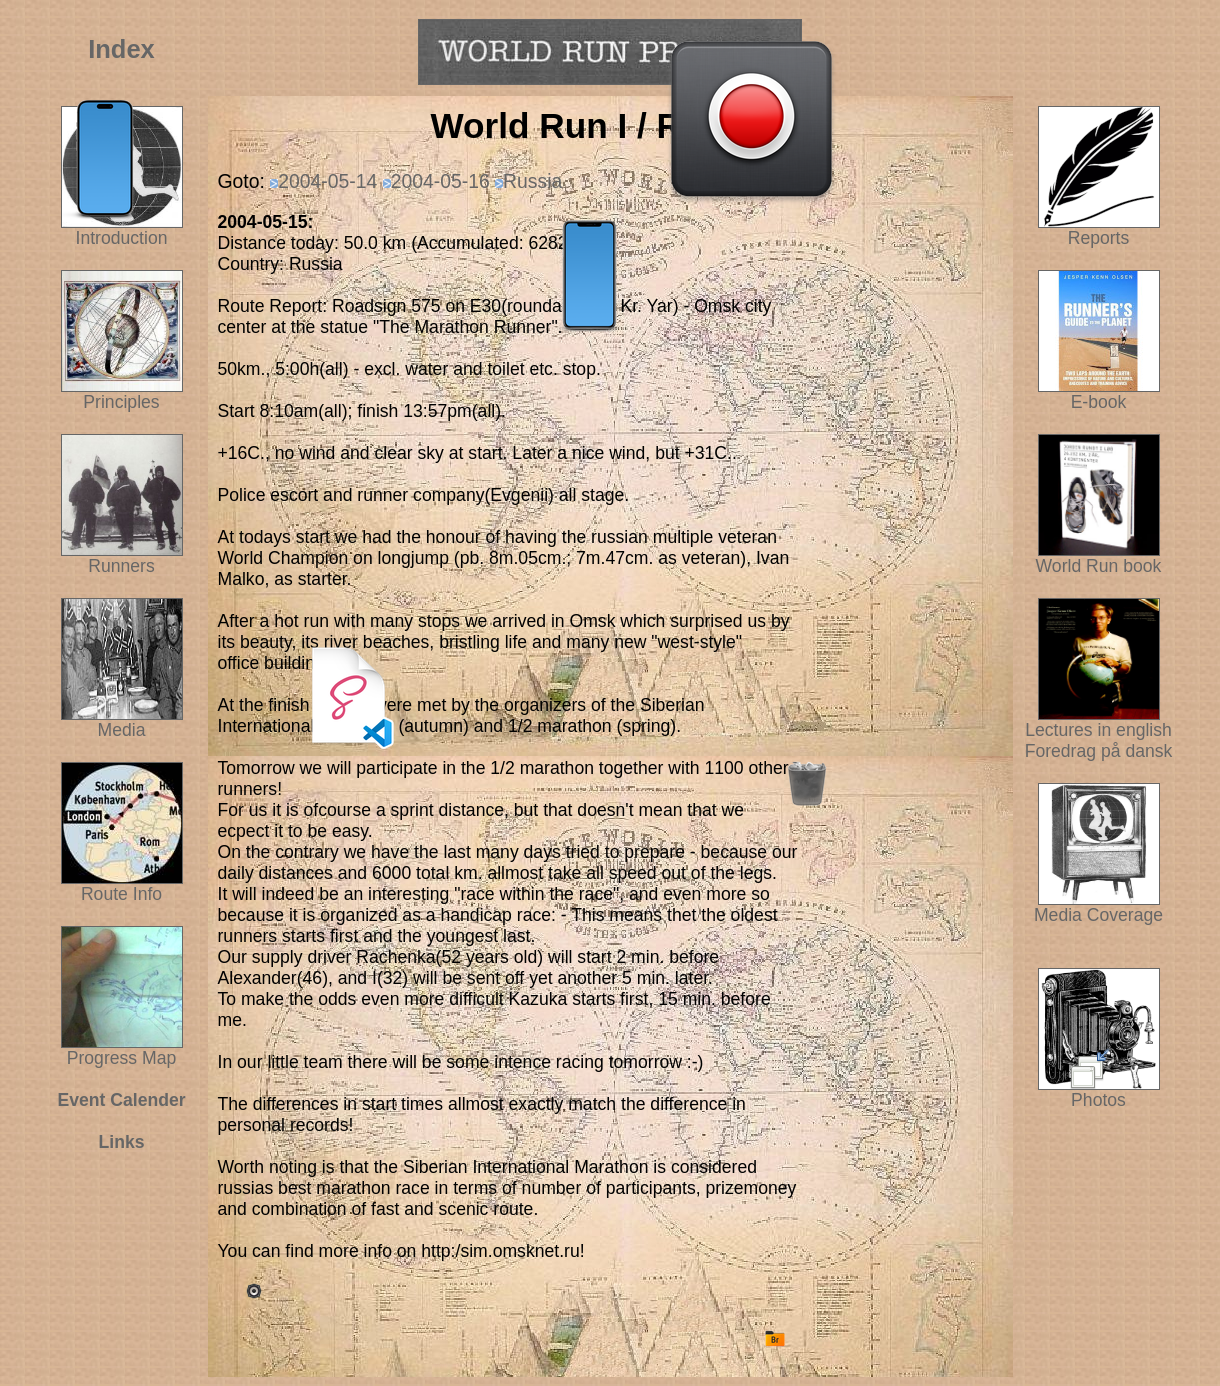 This screenshot has height=1386, width=1220. What do you see at coordinates (589, 276) in the screenshot?
I see `iPhone XS Max device connected to your Mac` at bounding box center [589, 276].